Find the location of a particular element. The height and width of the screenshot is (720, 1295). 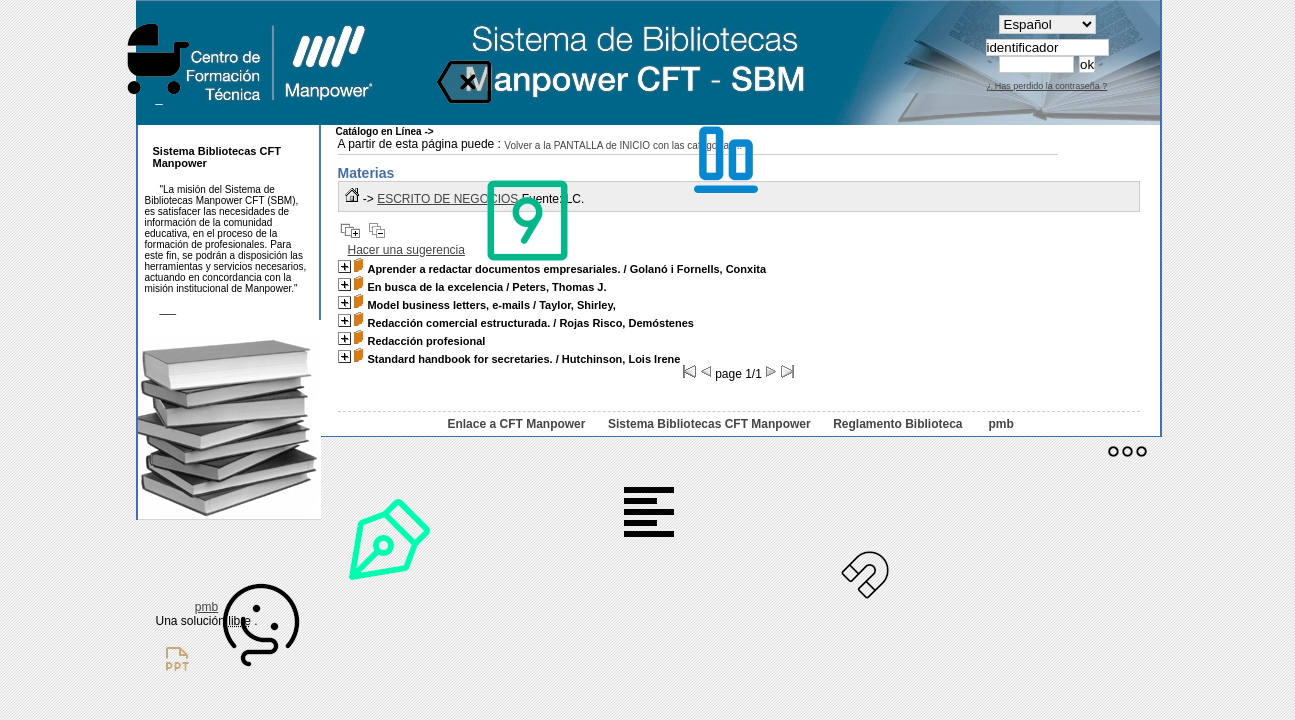

open more options menu is located at coordinates (1127, 451).